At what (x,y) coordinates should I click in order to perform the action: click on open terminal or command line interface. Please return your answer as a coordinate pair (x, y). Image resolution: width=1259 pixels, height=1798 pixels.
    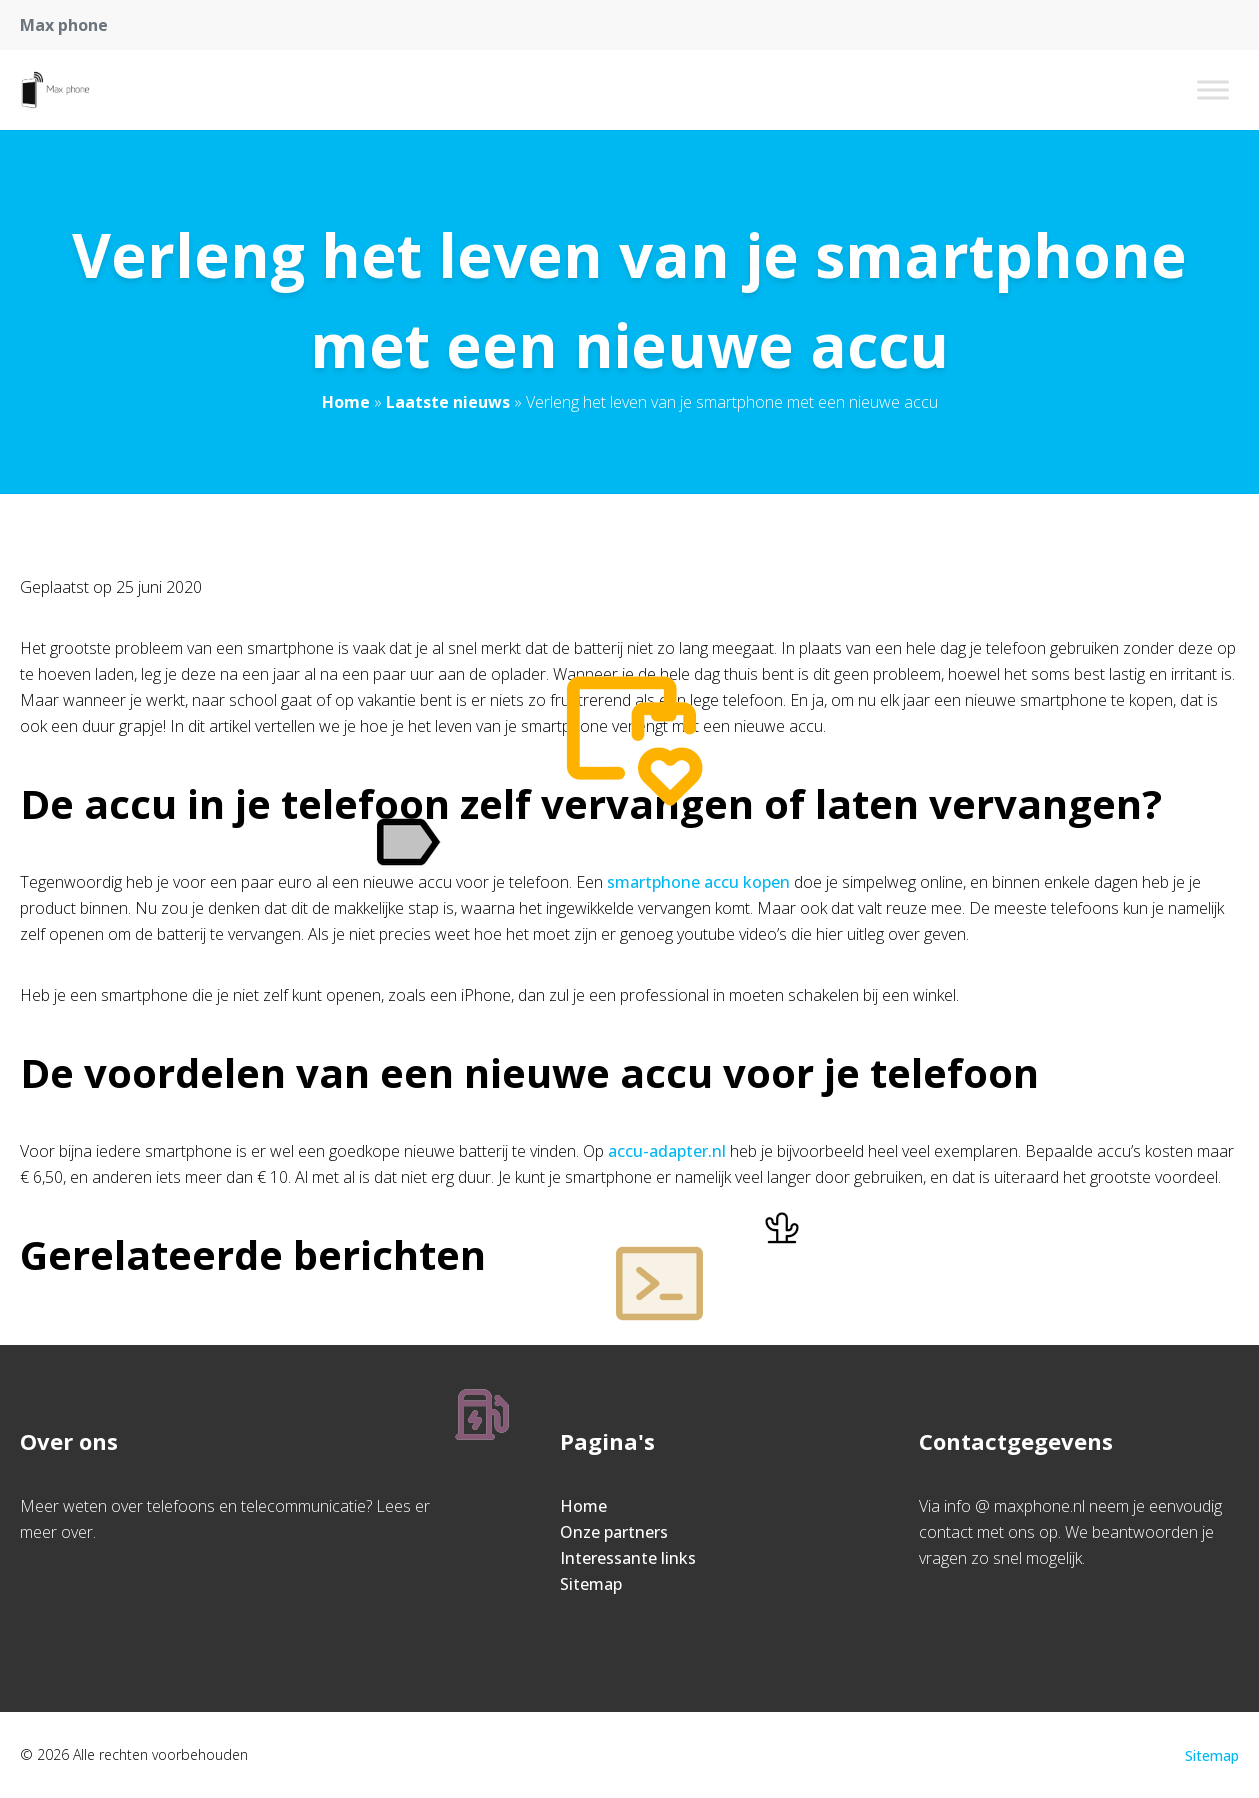
    Looking at the image, I should click on (659, 1283).